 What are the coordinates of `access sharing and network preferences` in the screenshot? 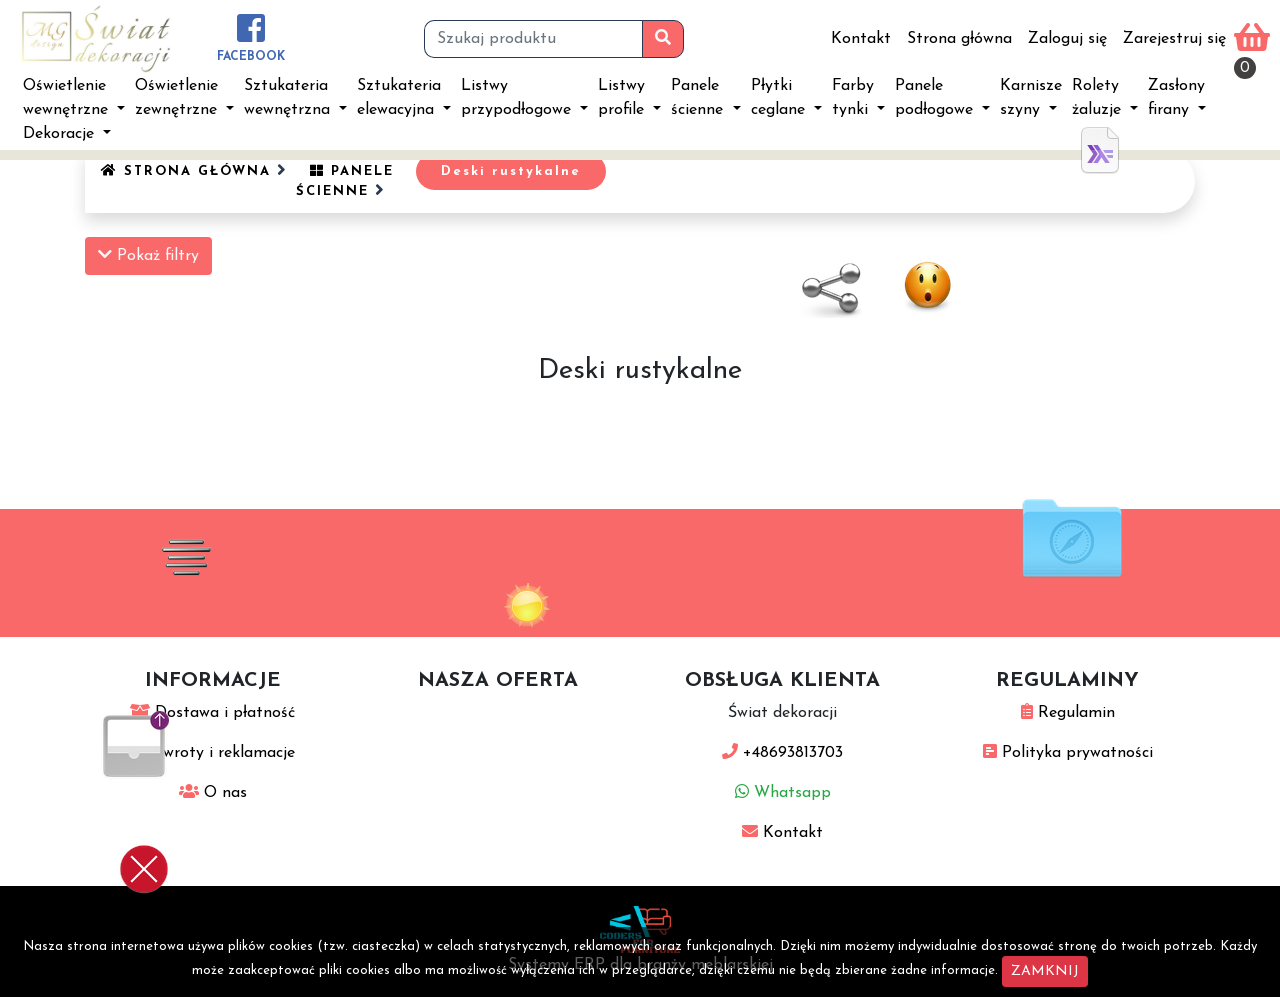 It's located at (830, 286).